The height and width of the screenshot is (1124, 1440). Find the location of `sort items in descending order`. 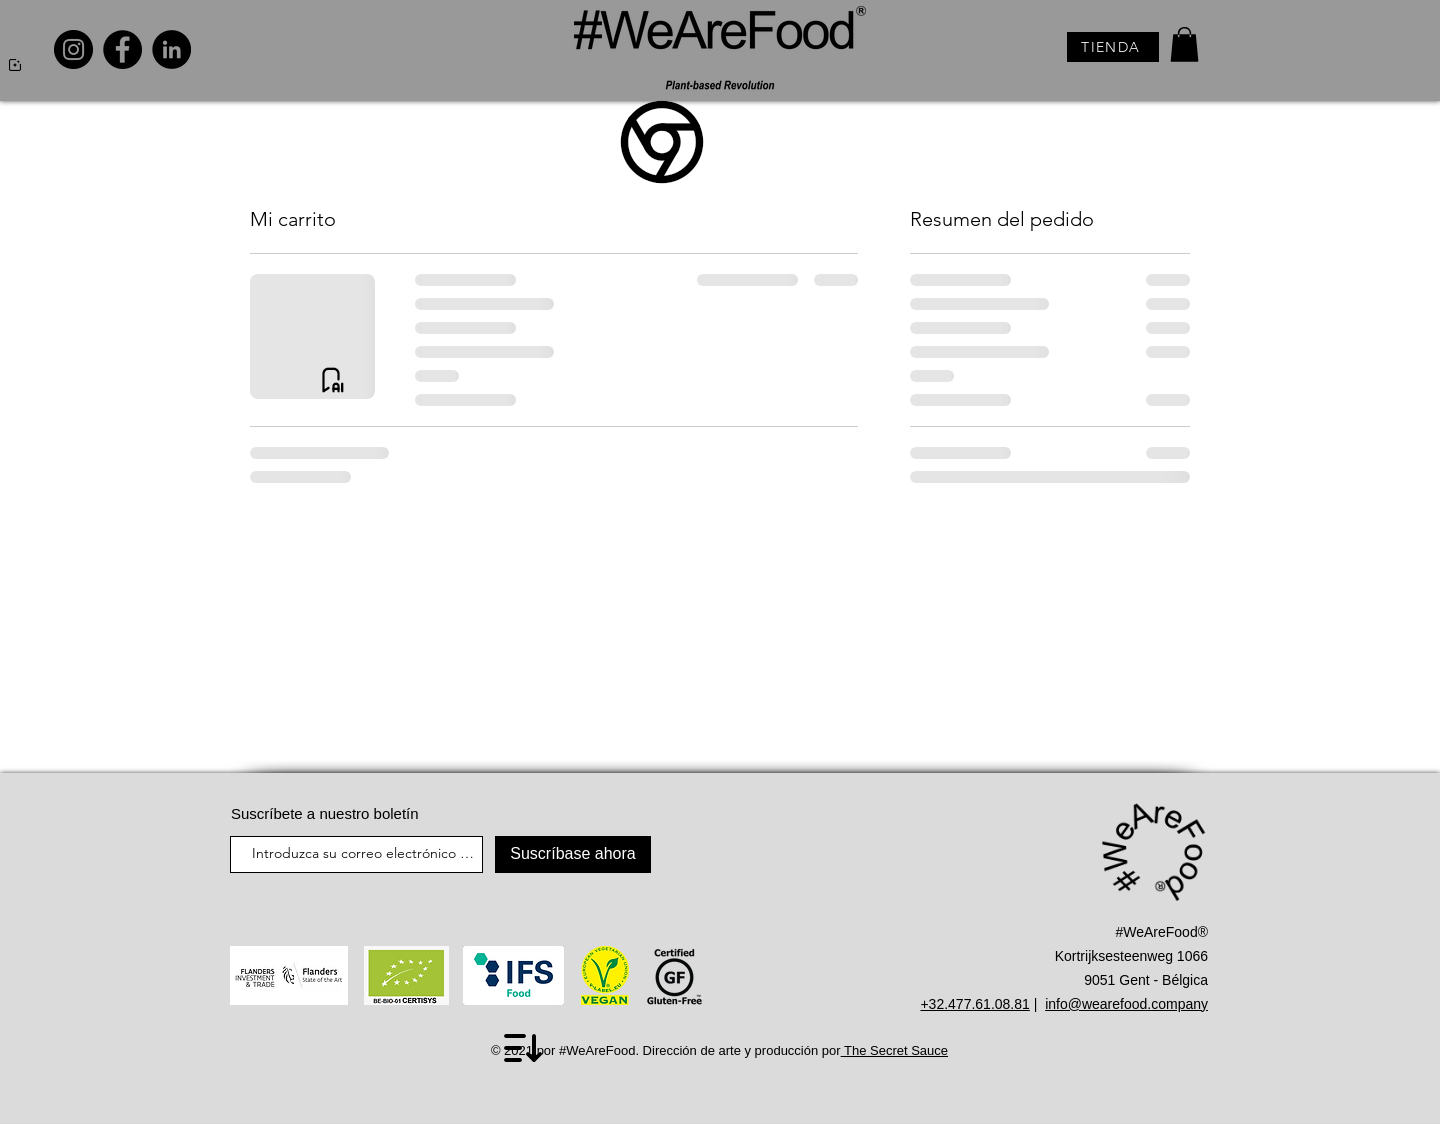

sort items in descending order is located at coordinates (522, 1048).